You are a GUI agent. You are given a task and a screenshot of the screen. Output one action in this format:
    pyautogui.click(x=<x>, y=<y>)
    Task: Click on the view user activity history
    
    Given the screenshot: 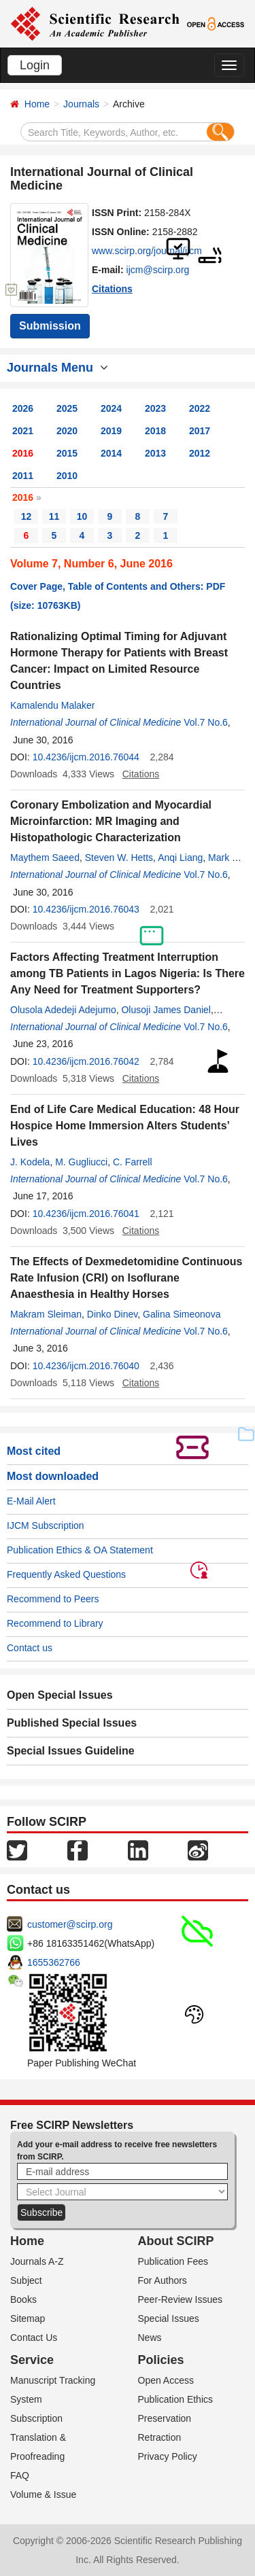 What is the action you would take?
    pyautogui.click(x=199, y=1570)
    